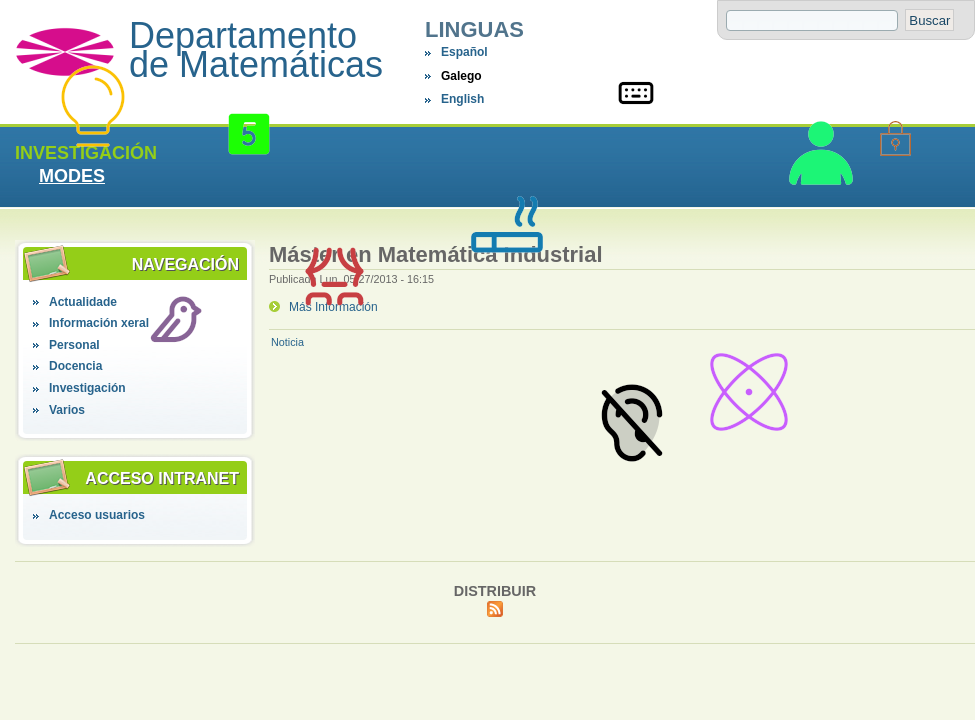 This screenshot has height=720, width=975. Describe the element at coordinates (749, 392) in the screenshot. I see `access science or chemistry features` at that location.